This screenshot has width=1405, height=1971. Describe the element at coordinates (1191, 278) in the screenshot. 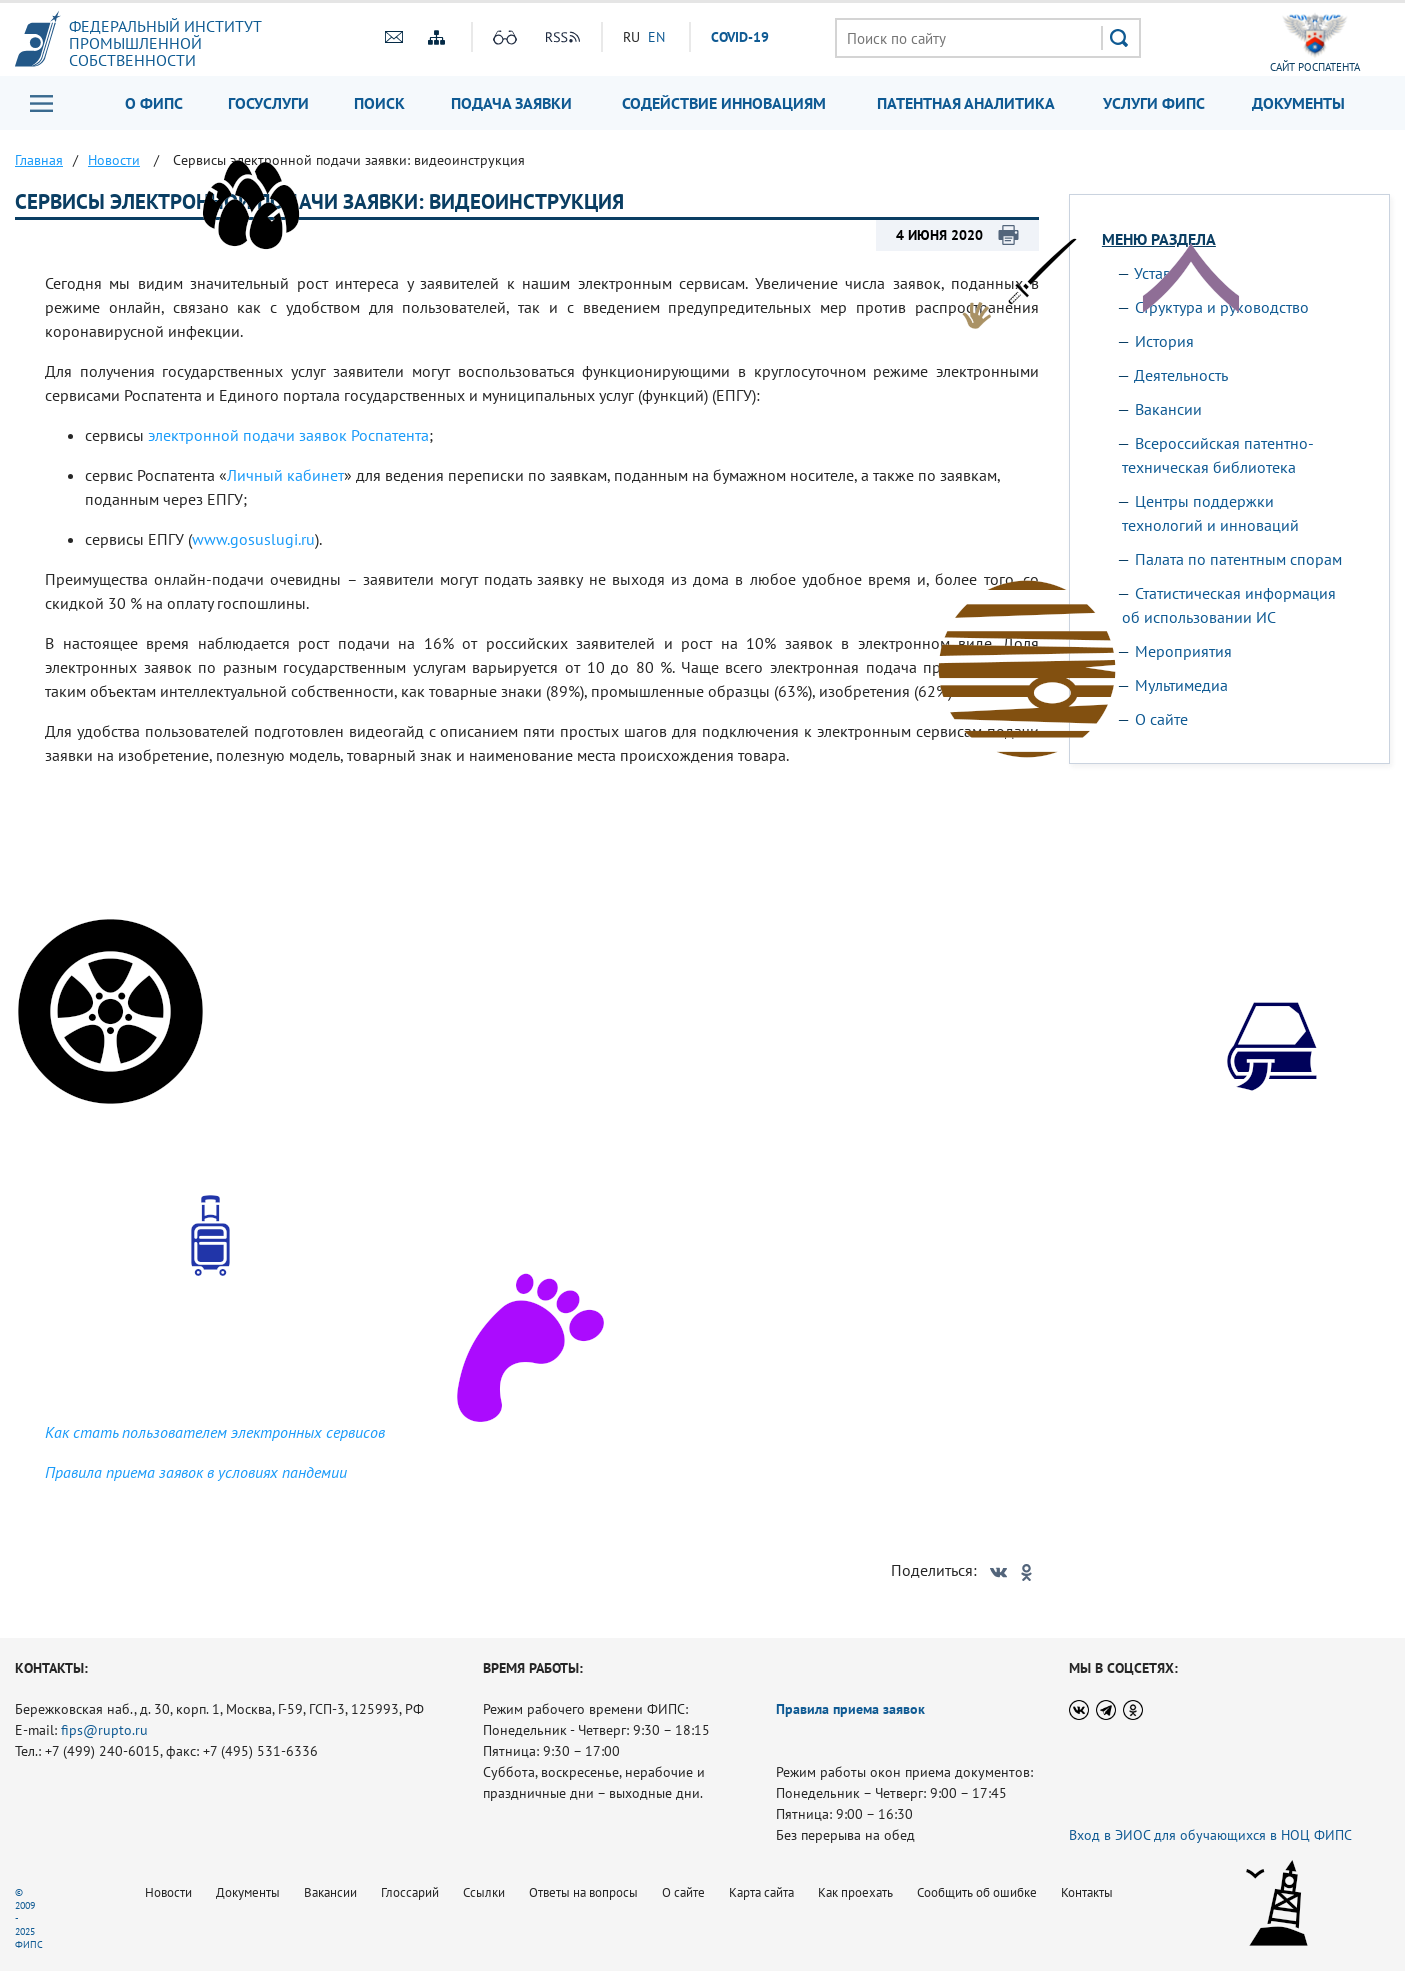

I see `indicates lowest military rank (private)` at that location.